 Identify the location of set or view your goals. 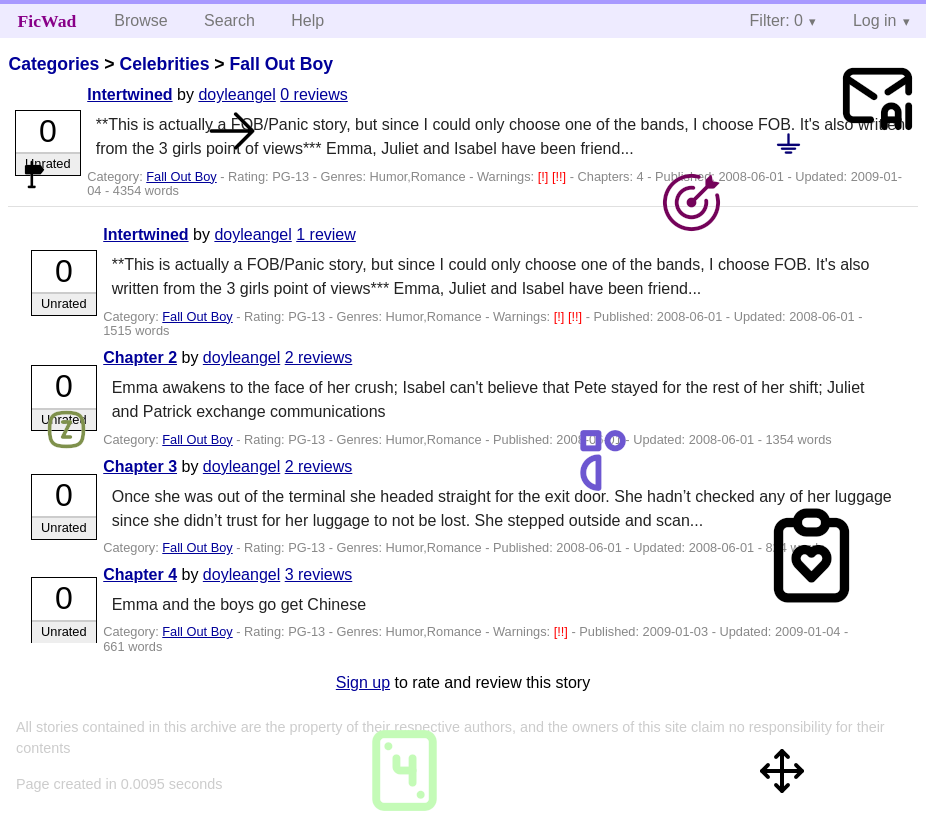
(691, 202).